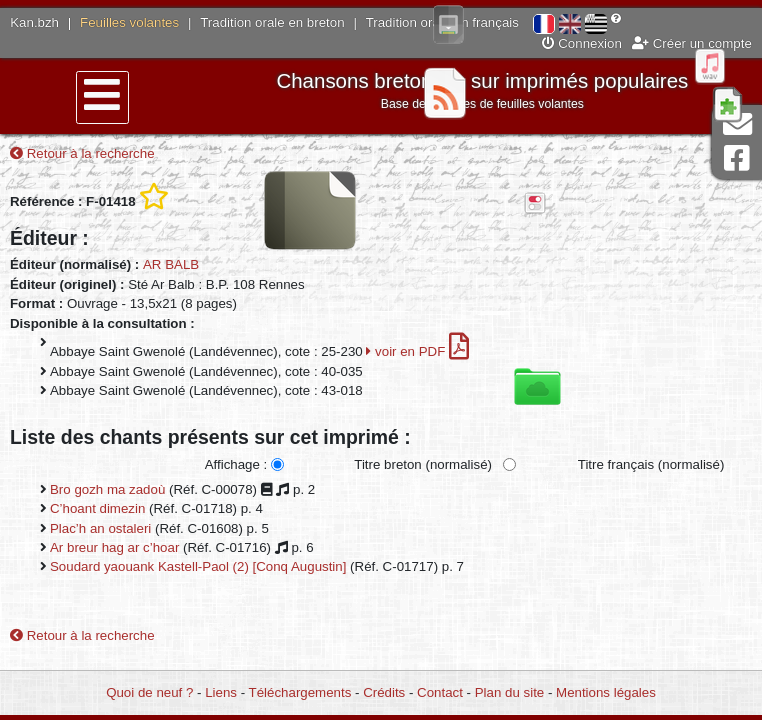 Image resolution: width=762 pixels, height=720 pixels. What do you see at coordinates (445, 93) in the screenshot?
I see `an RSS feed file or subscription document` at bounding box center [445, 93].